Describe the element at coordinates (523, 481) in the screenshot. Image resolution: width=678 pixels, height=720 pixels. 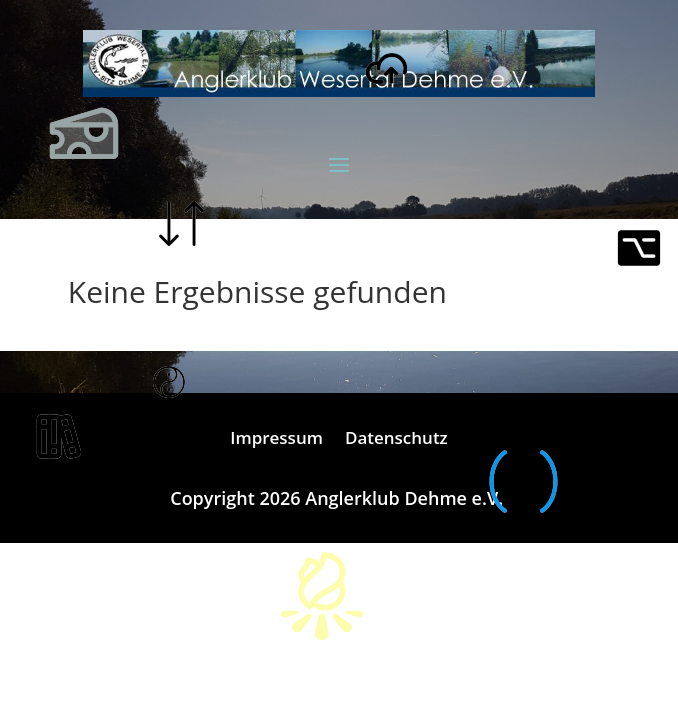
I see `insert parentheses in text or code` at that location.